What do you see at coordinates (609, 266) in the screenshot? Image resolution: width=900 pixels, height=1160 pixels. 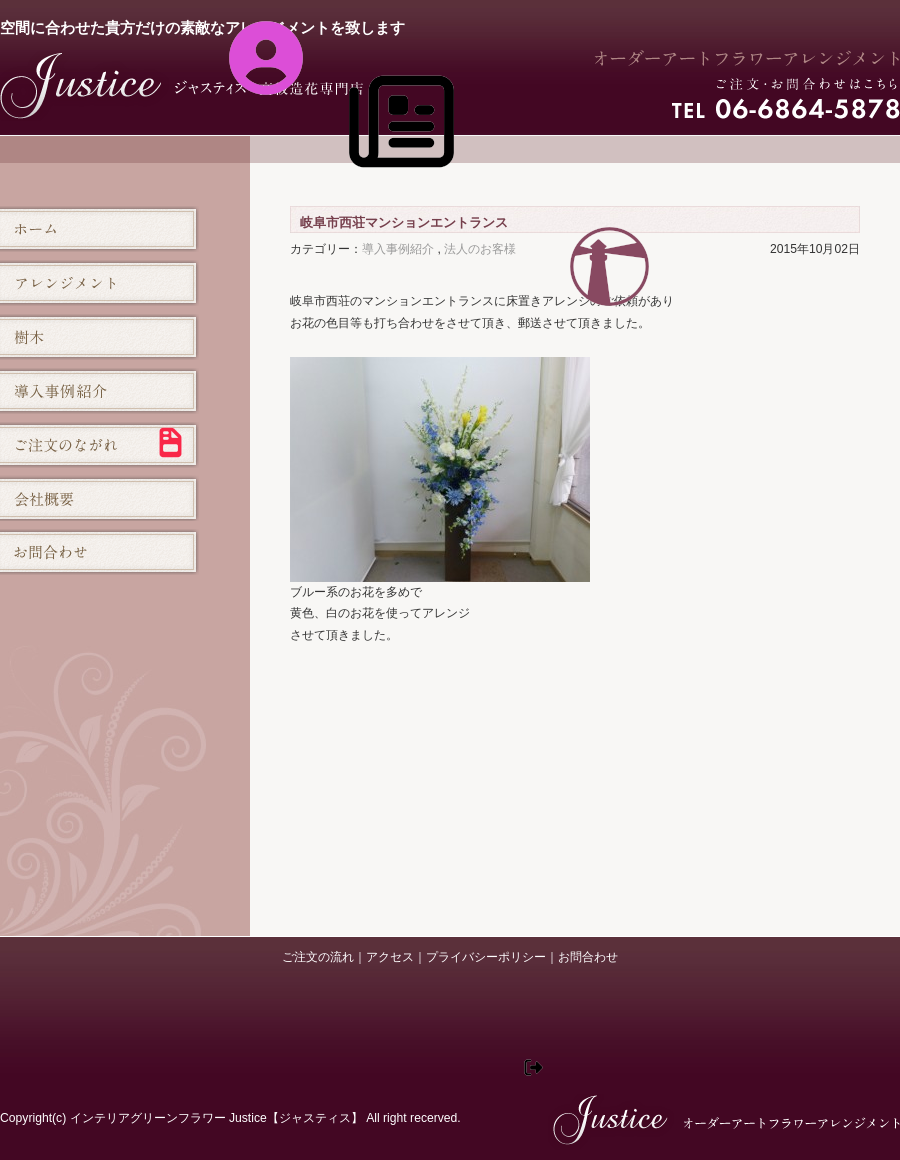 I see `watchman monitoring logo` at bounding box center [609, 266].